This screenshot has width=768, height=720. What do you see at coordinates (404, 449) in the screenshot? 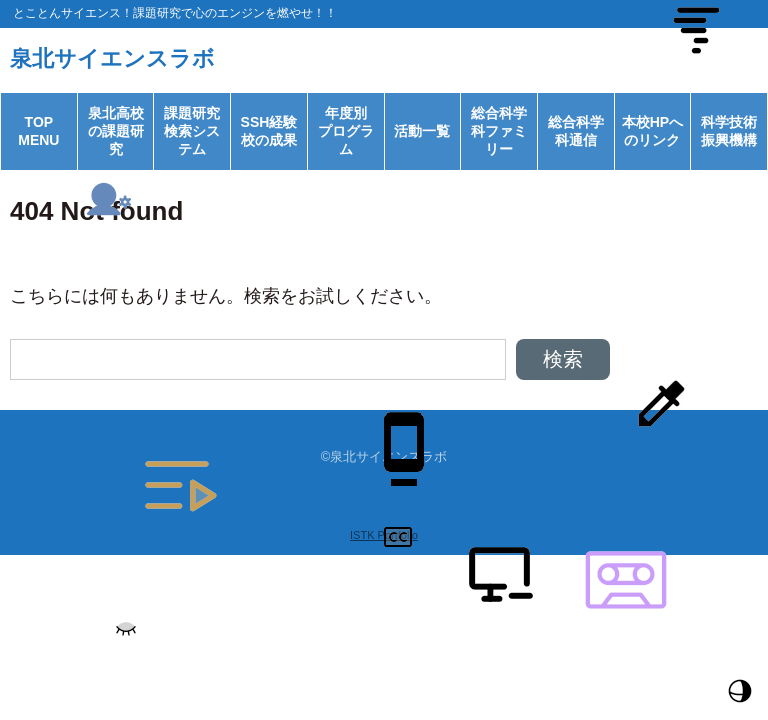
I see `dock your device to a charging station` at bounding box center [404, 449].